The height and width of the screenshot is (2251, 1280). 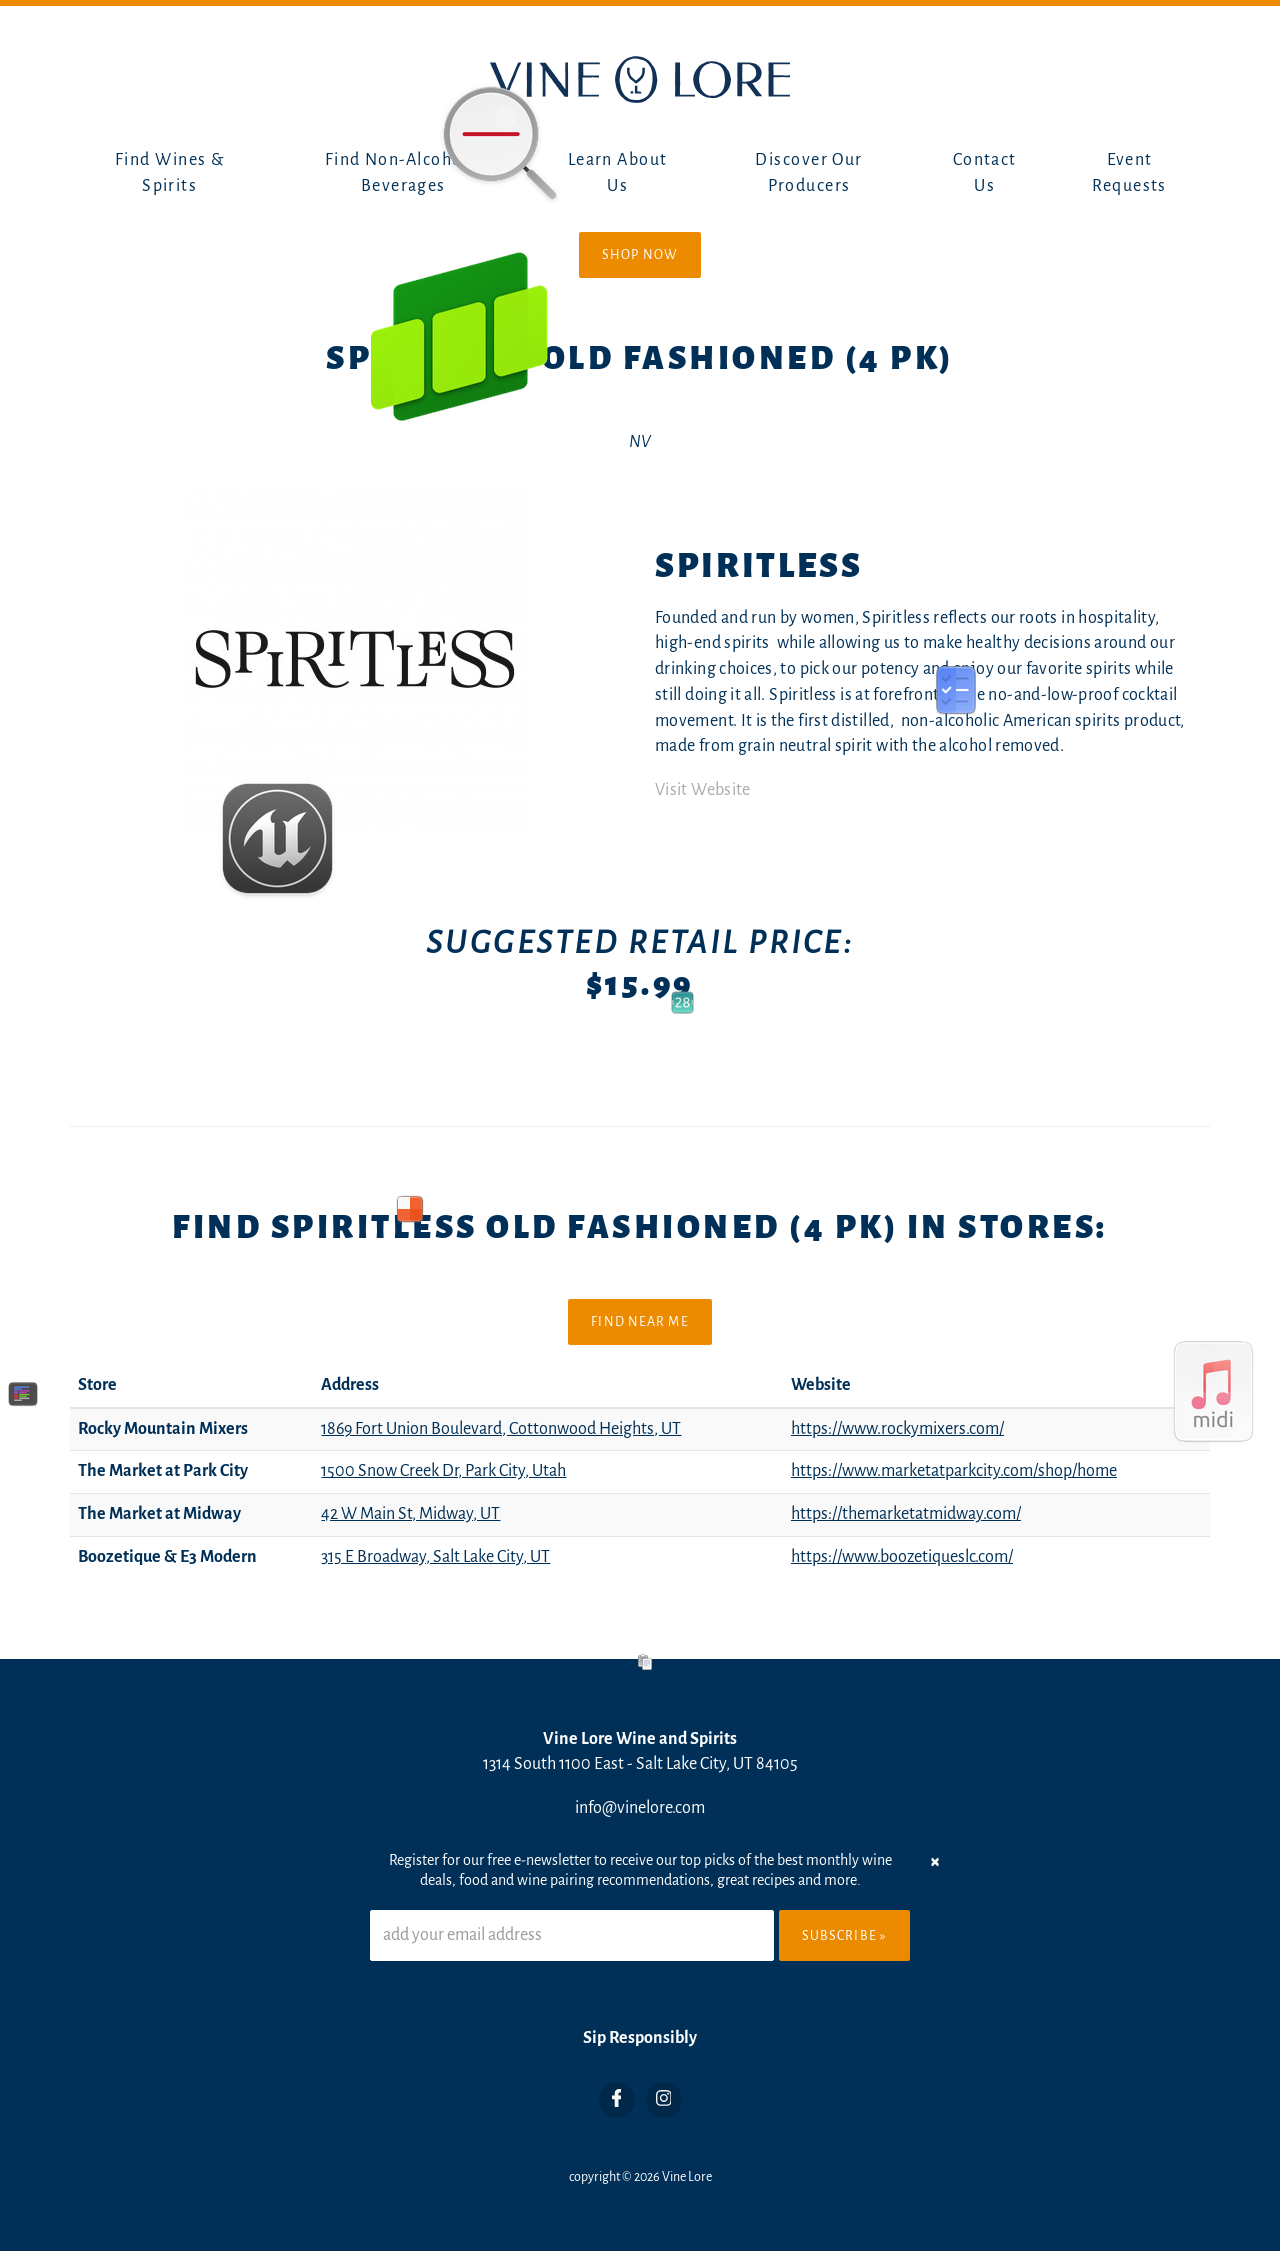 What do you see at coordinates (410, 1209) in the screenshot?
I see `switch to the top-left workspace` at bounding box center [410, 1209].